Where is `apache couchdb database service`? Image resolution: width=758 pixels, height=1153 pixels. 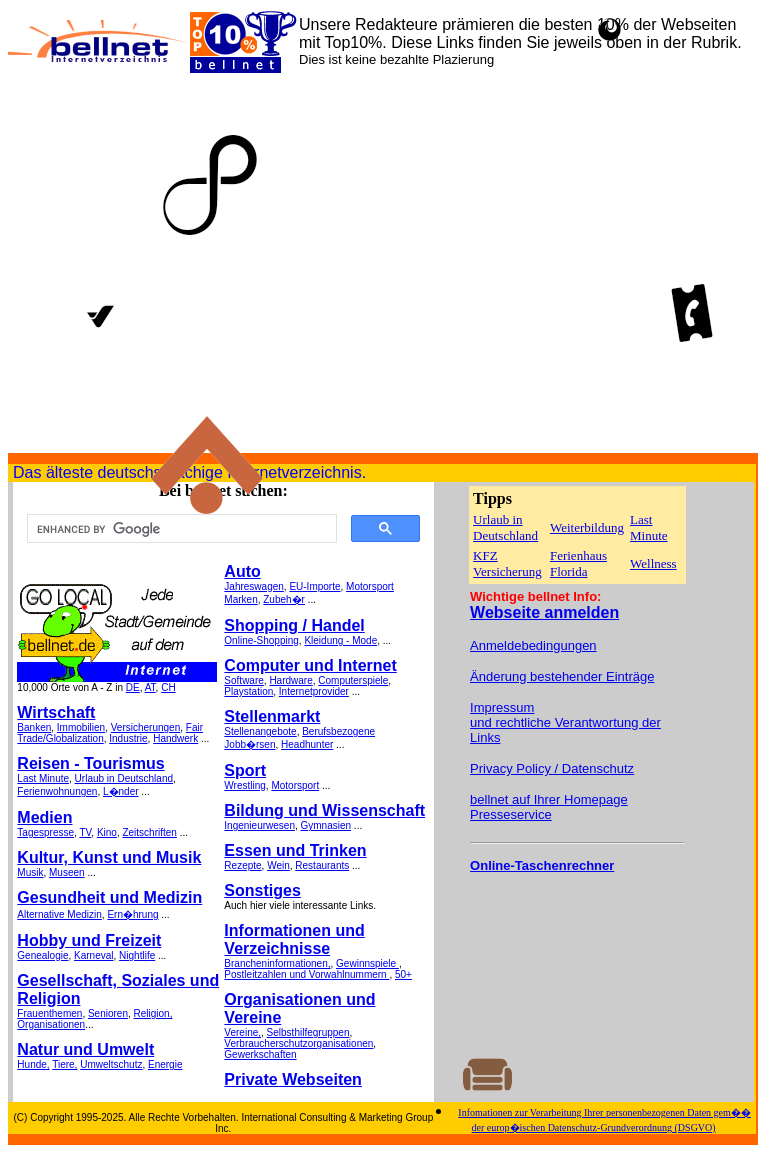 apache couchdb database service is located at coordinates (487, 1074).